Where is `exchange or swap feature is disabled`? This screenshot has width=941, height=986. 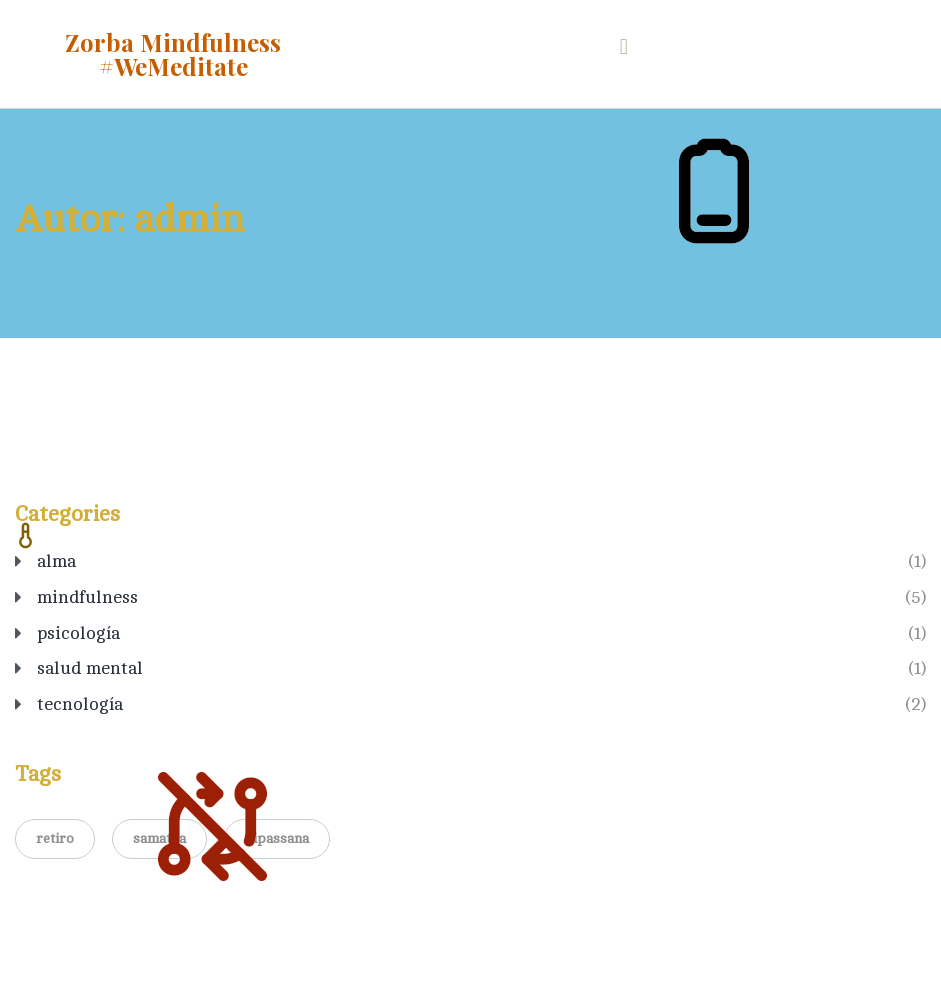 exchange or swap feature is disabled is located at coordinates (212, 826).